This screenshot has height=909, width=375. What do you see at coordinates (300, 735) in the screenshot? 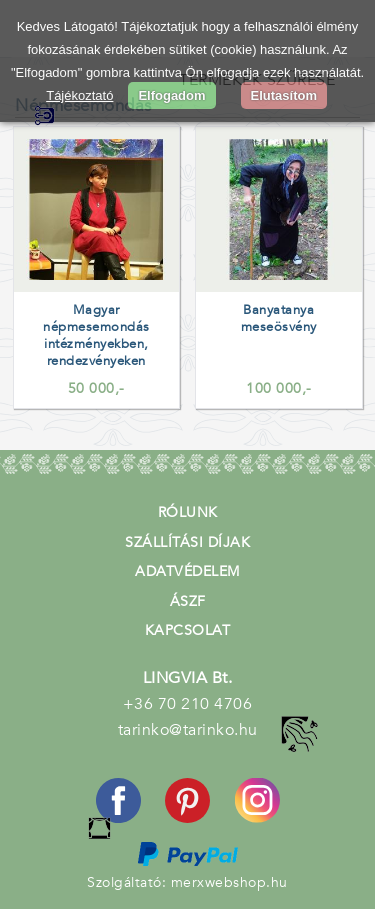
I see `indicates a character has the bad breath status effect` at bounding box center [300, 735].